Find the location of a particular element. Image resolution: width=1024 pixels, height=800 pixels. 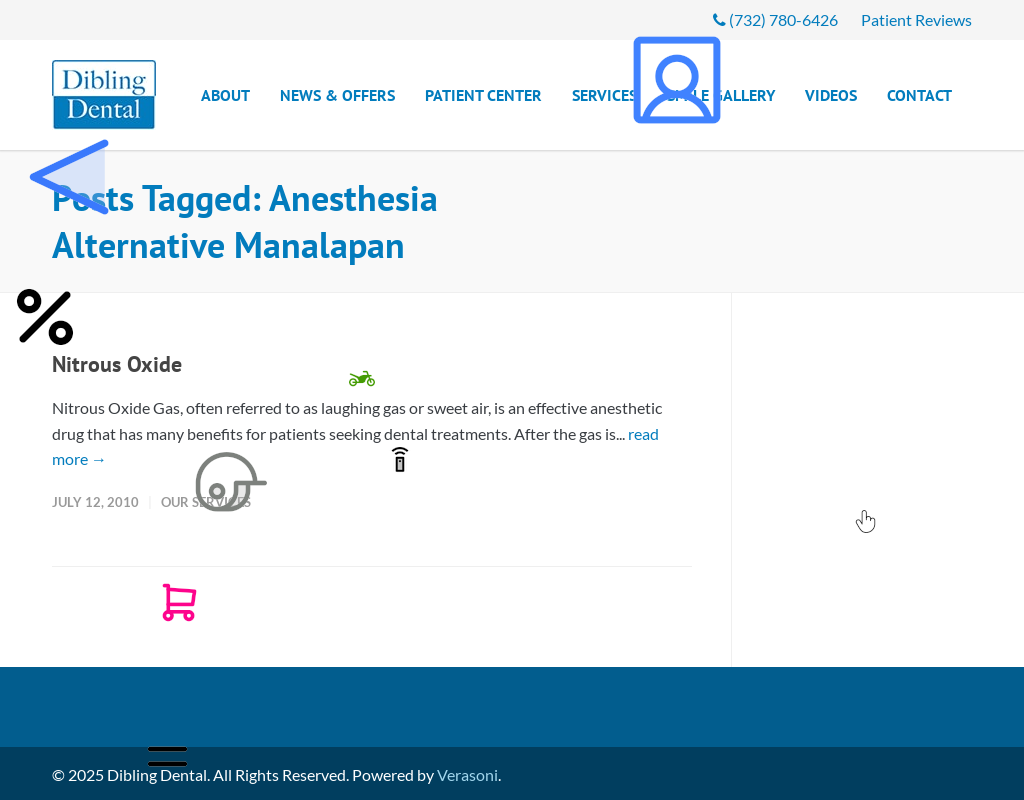

view discount or sale pricing is located at coordinates (45, 317).